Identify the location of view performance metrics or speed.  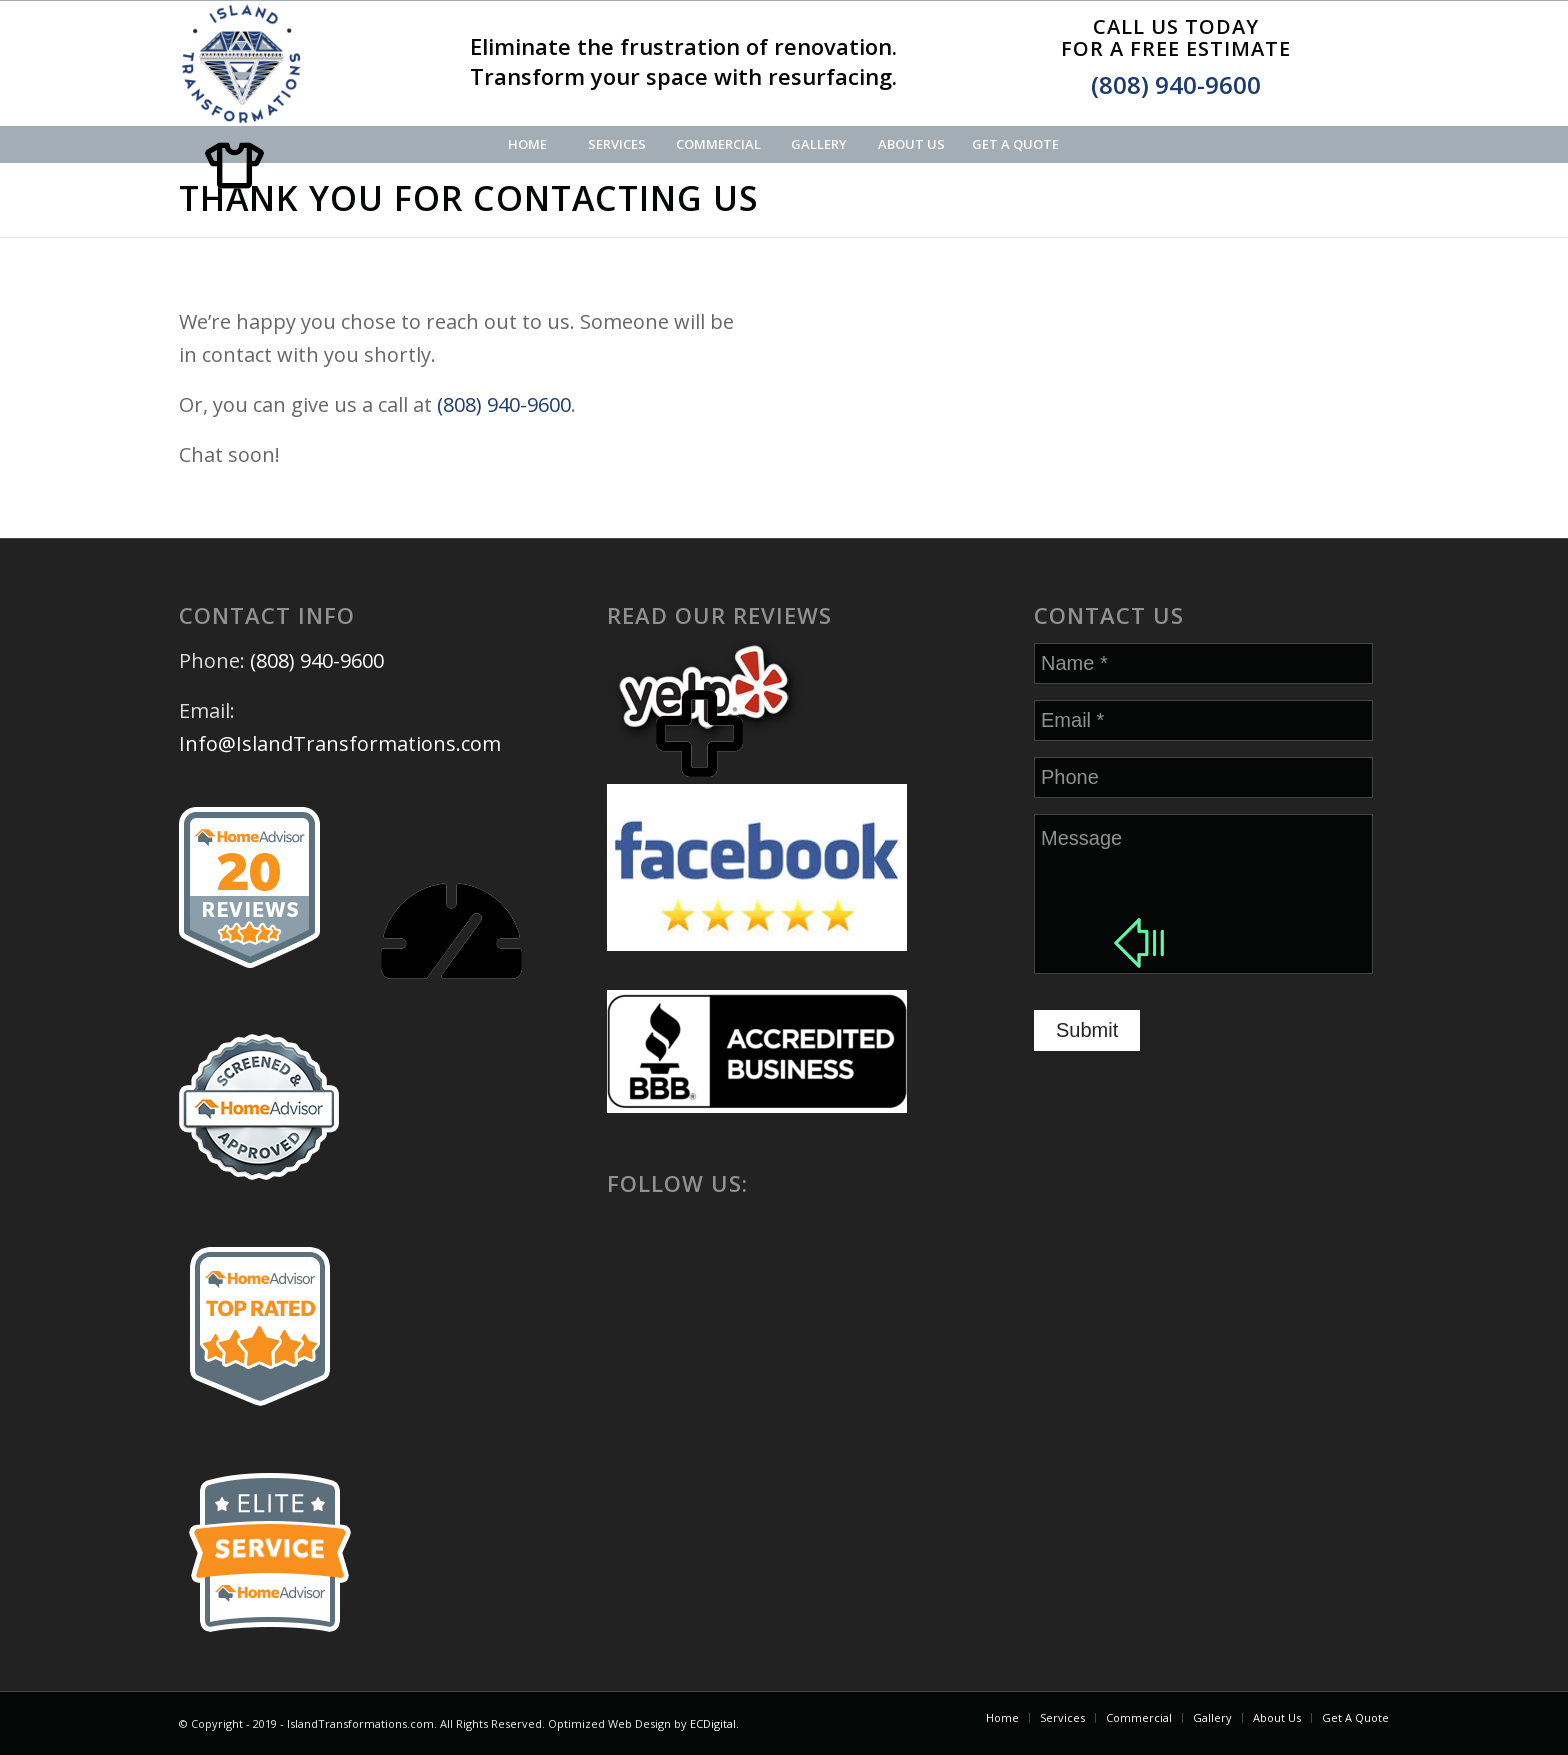
(451, 938).